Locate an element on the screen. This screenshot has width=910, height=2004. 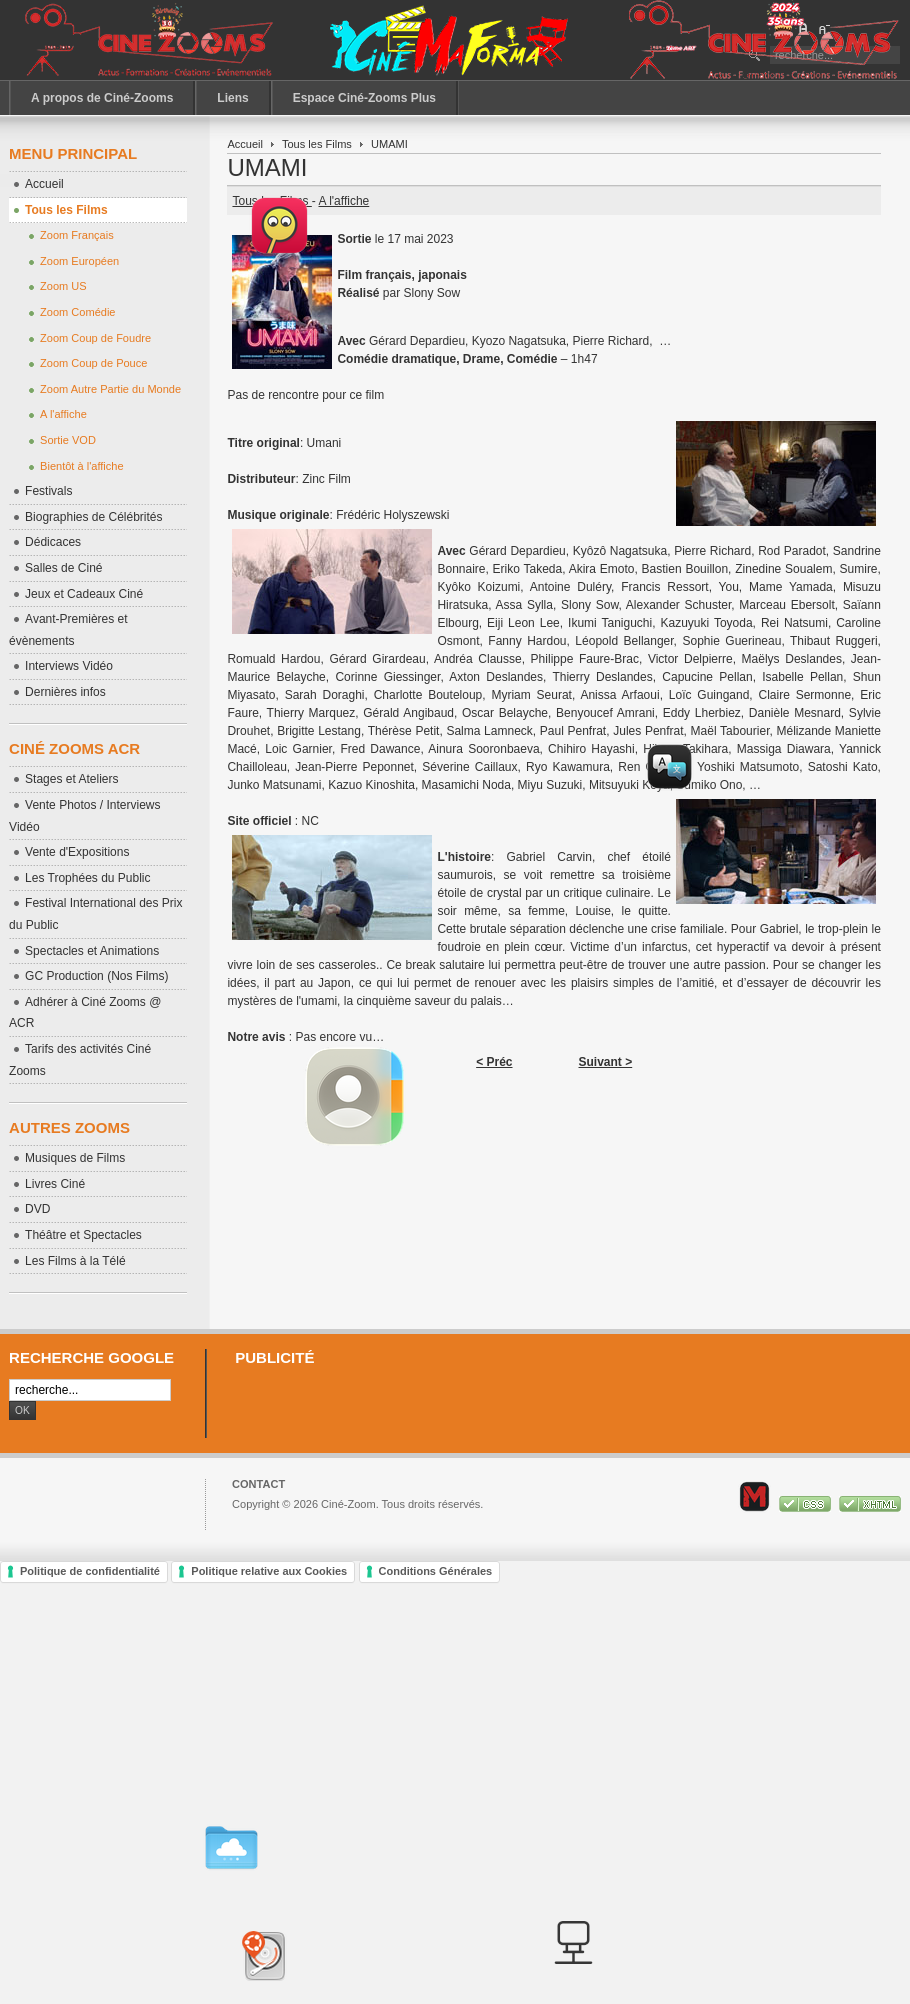
open the contacts app is located at coordinates (354, 1096).